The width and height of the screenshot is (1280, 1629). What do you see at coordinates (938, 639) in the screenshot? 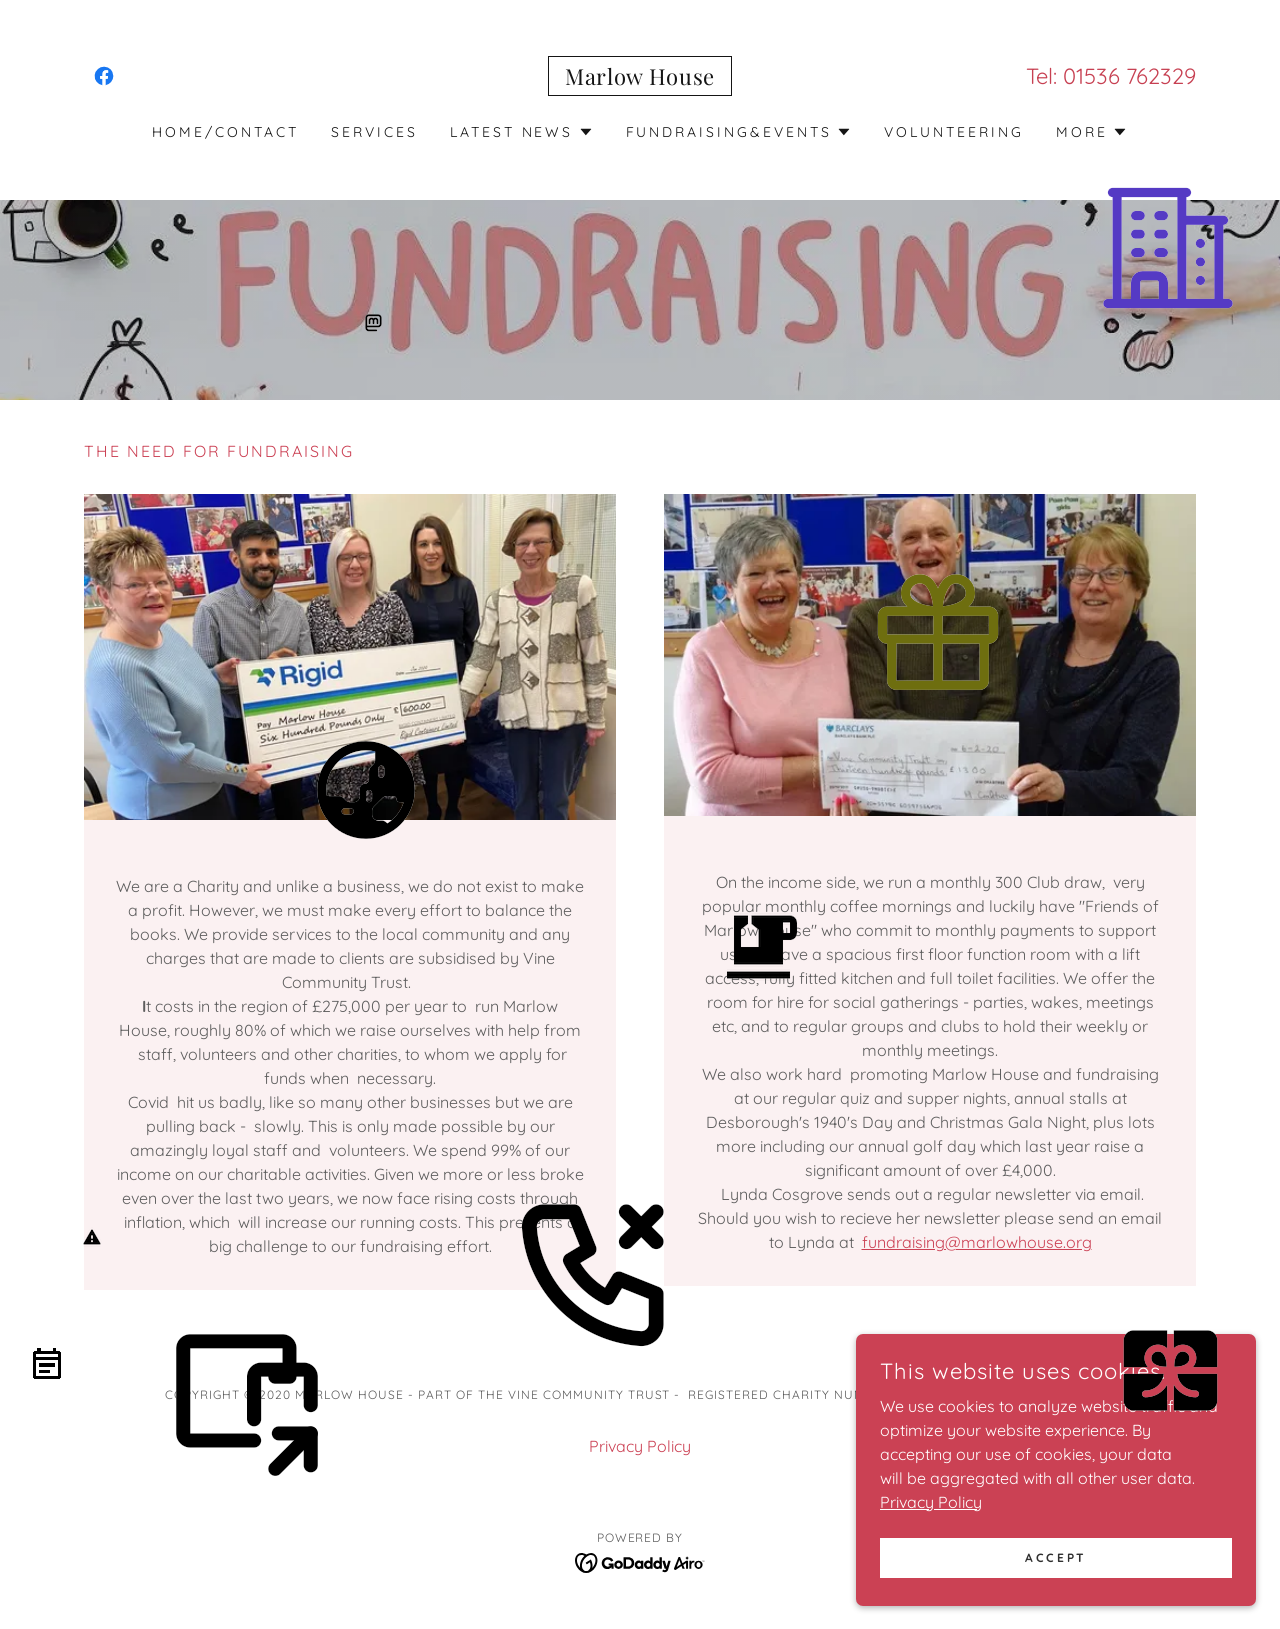
I see `view or redeem a gift` at bounding box center [938, 639].